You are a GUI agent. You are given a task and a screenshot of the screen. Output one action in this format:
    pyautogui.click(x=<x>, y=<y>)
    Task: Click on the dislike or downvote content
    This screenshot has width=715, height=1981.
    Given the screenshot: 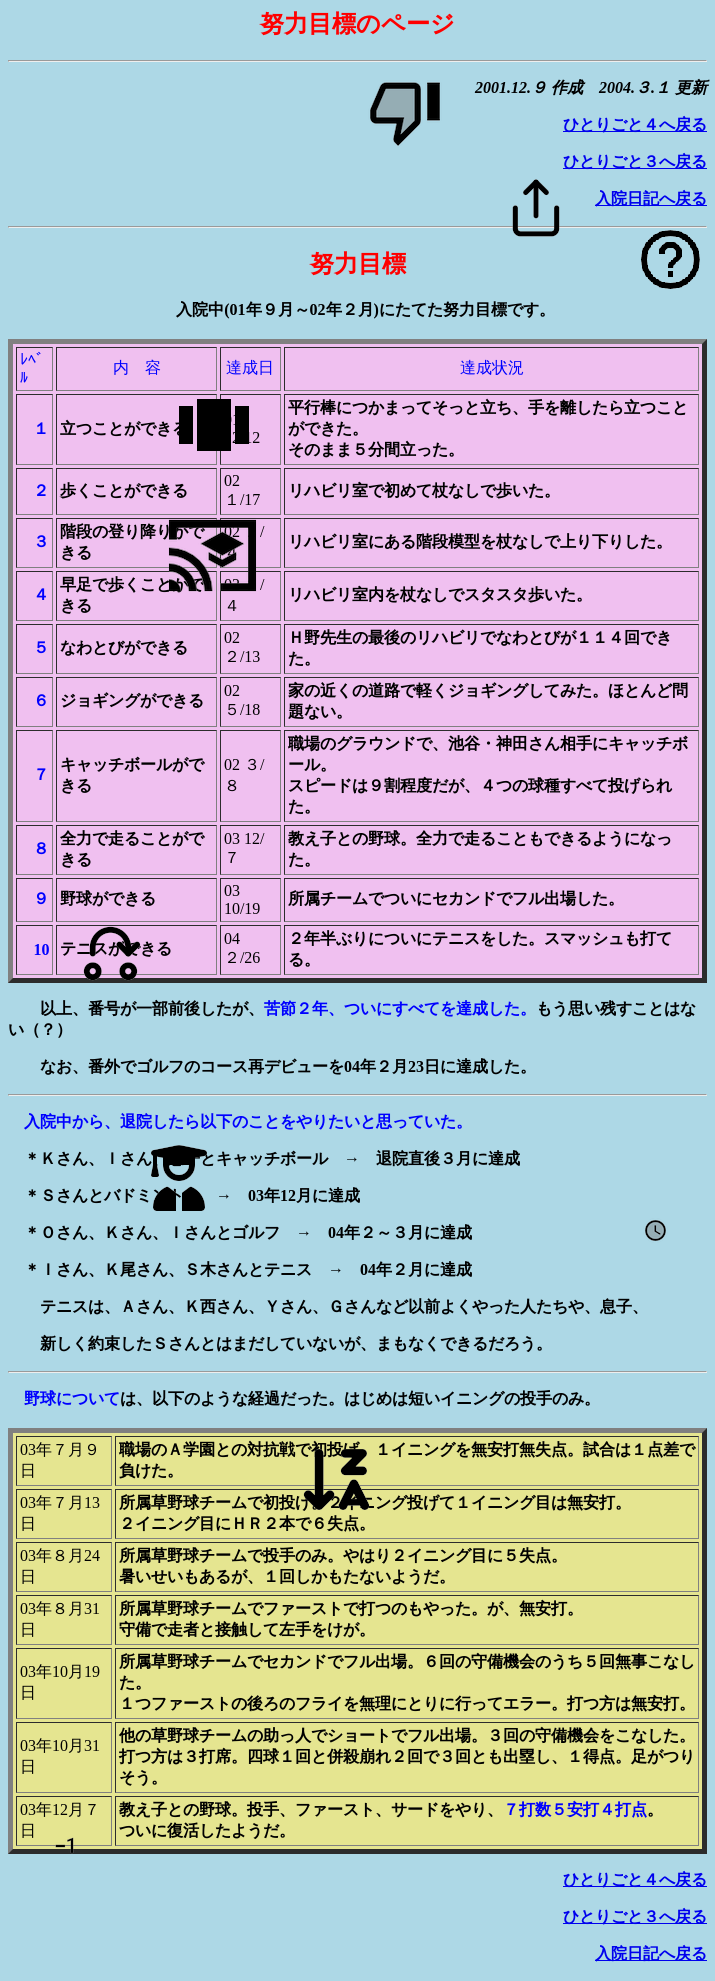 What is the action you would take?
    pyautogui.click(x=405, y=111)
    